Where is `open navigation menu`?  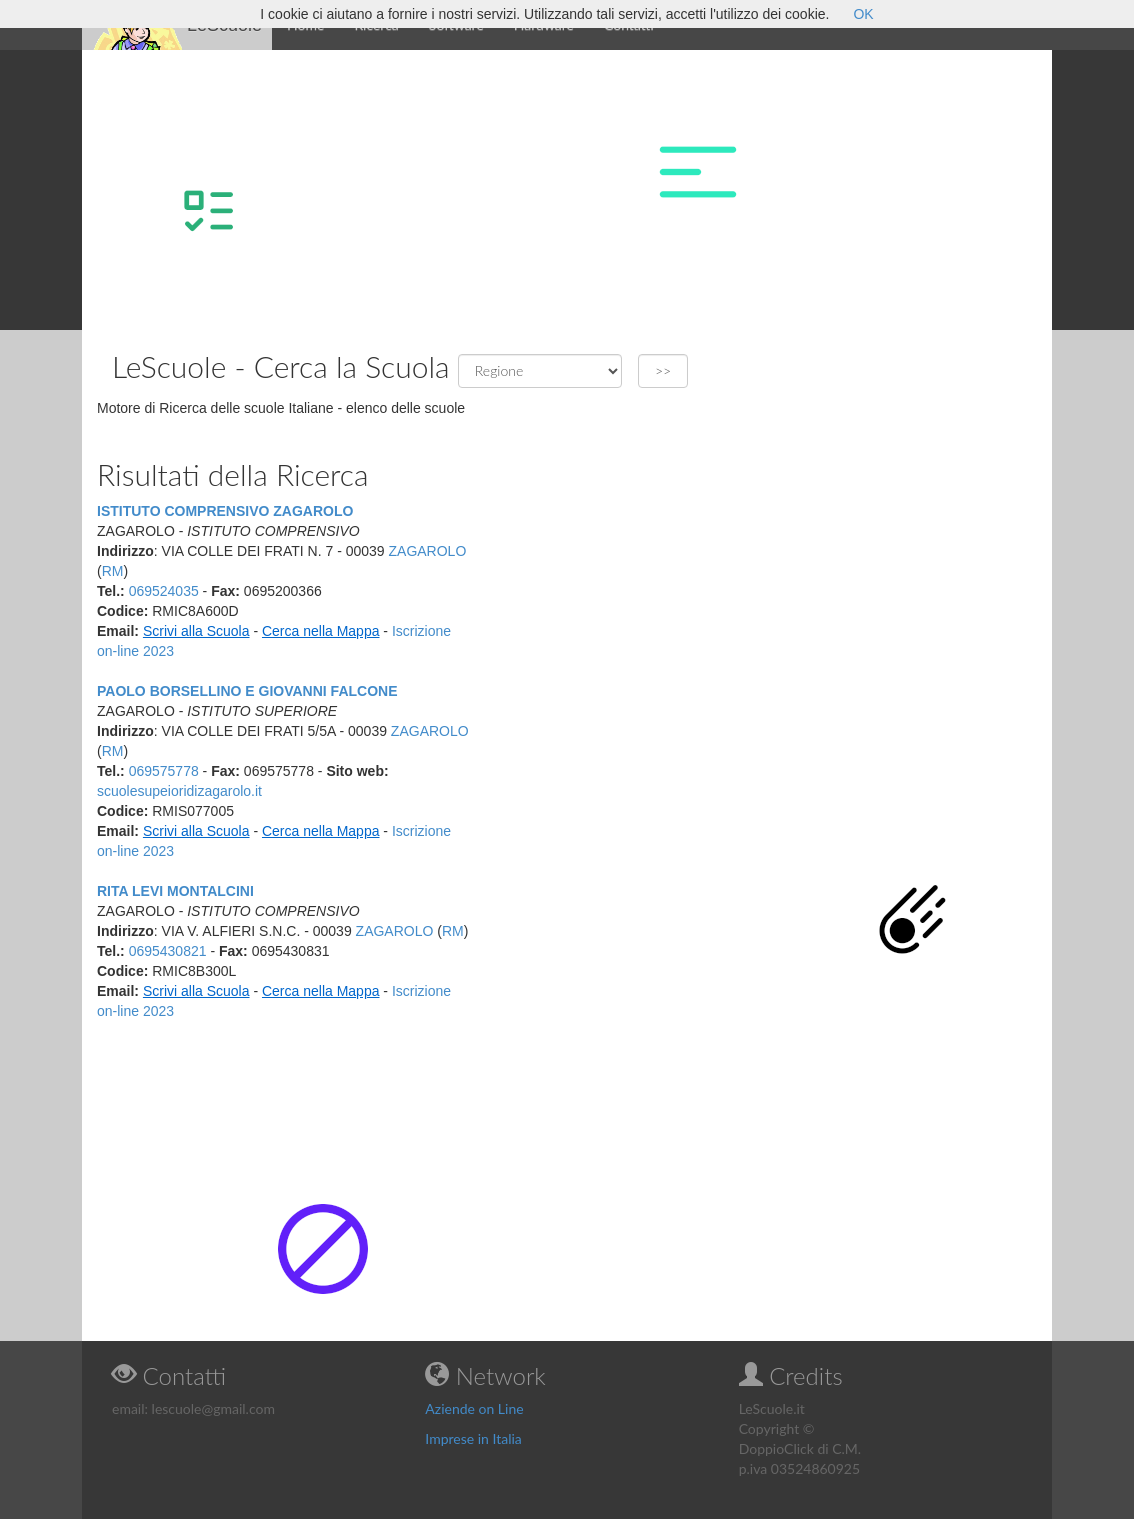 open navigation menu is located at coordinates (698, 172).